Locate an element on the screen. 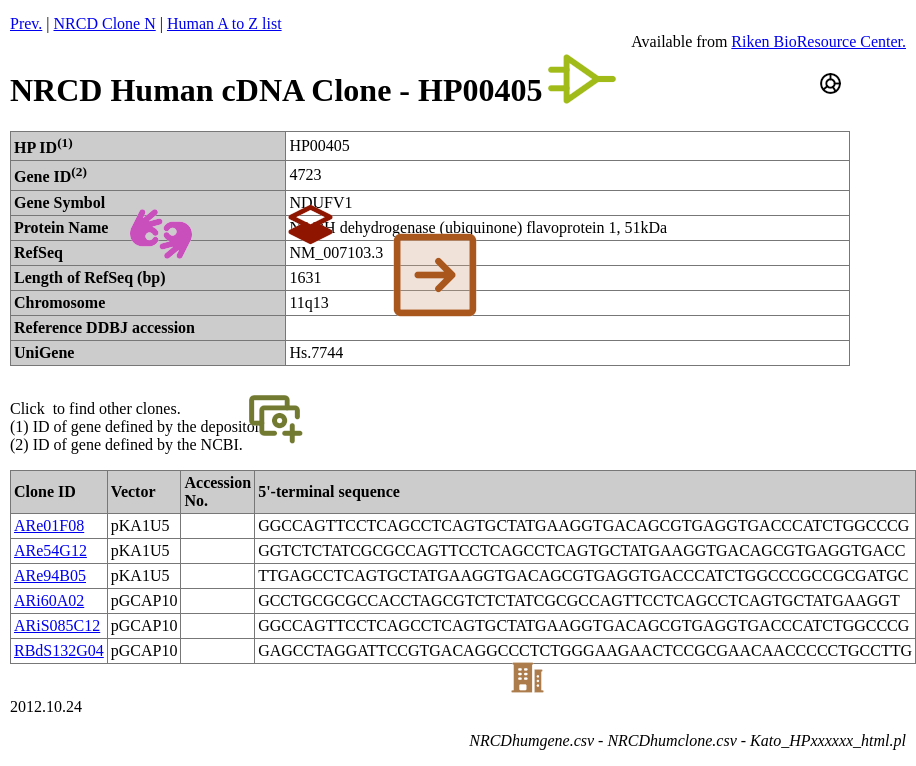 This screenshot has height=766, width=916. send layer backward in the stack is located at coordinates (310, 224).